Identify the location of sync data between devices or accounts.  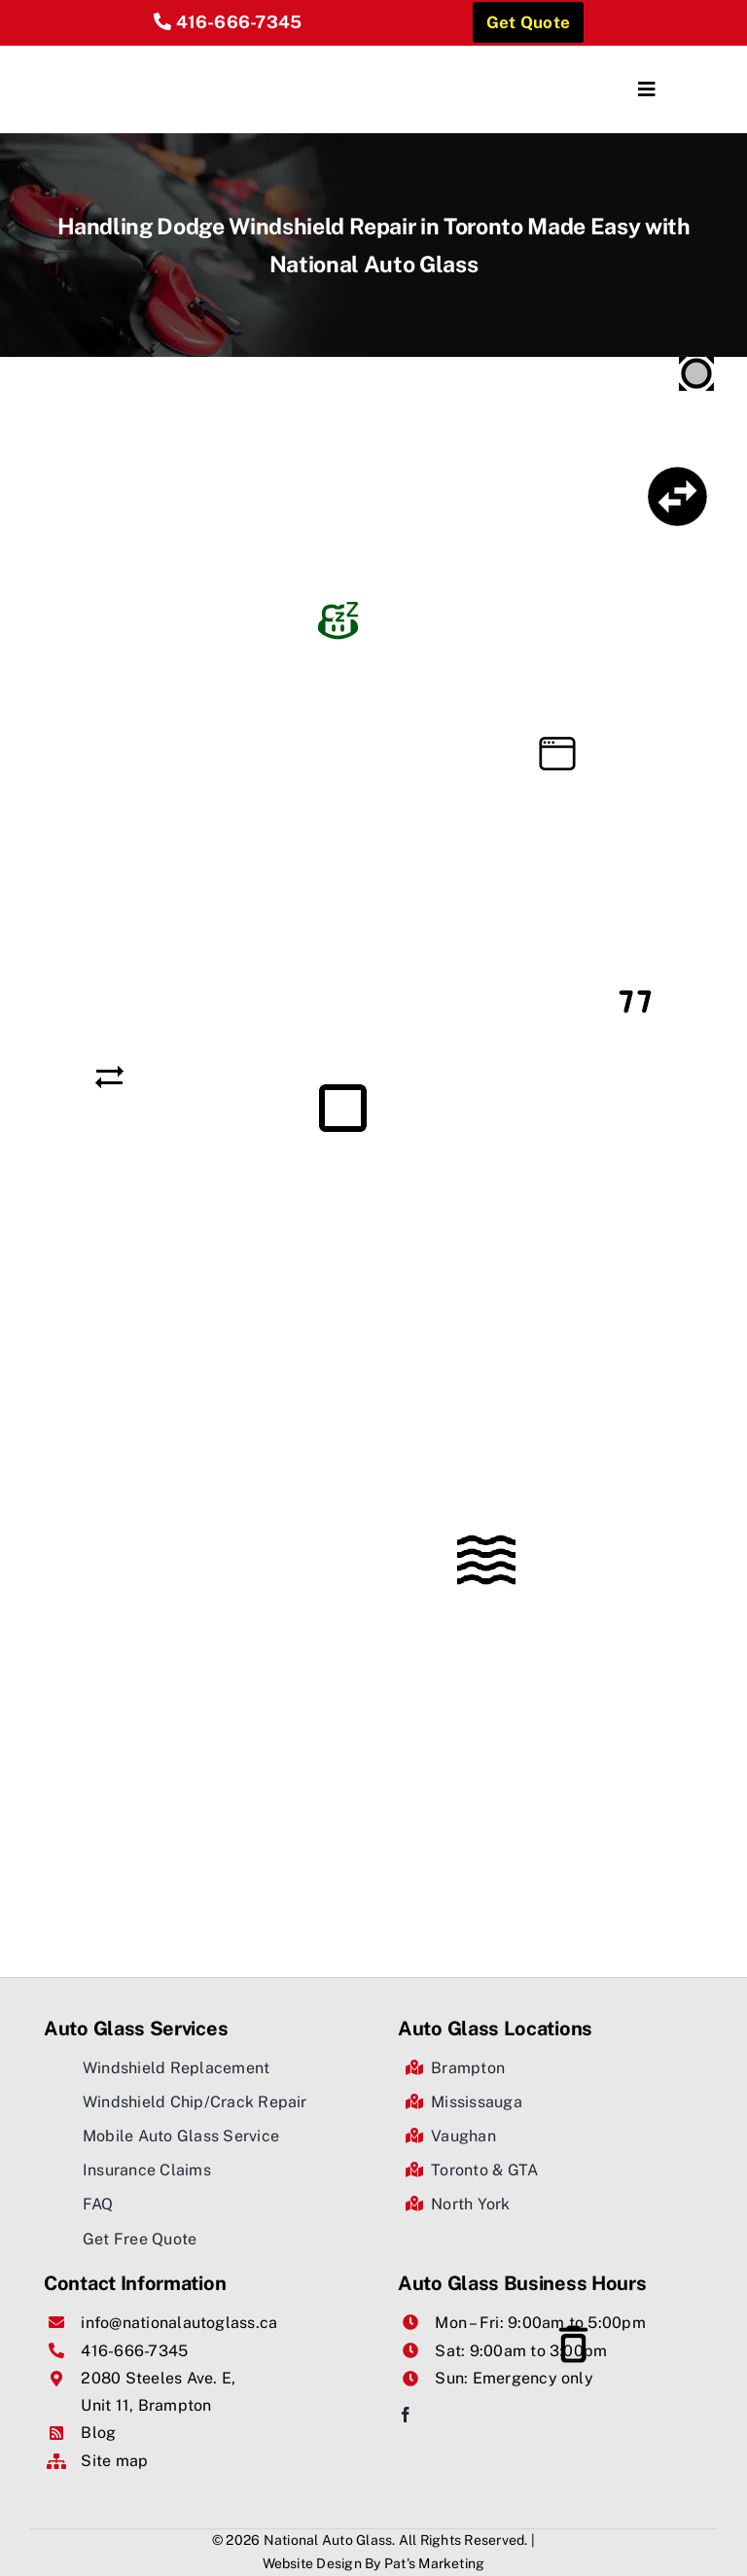
(109, 1076).